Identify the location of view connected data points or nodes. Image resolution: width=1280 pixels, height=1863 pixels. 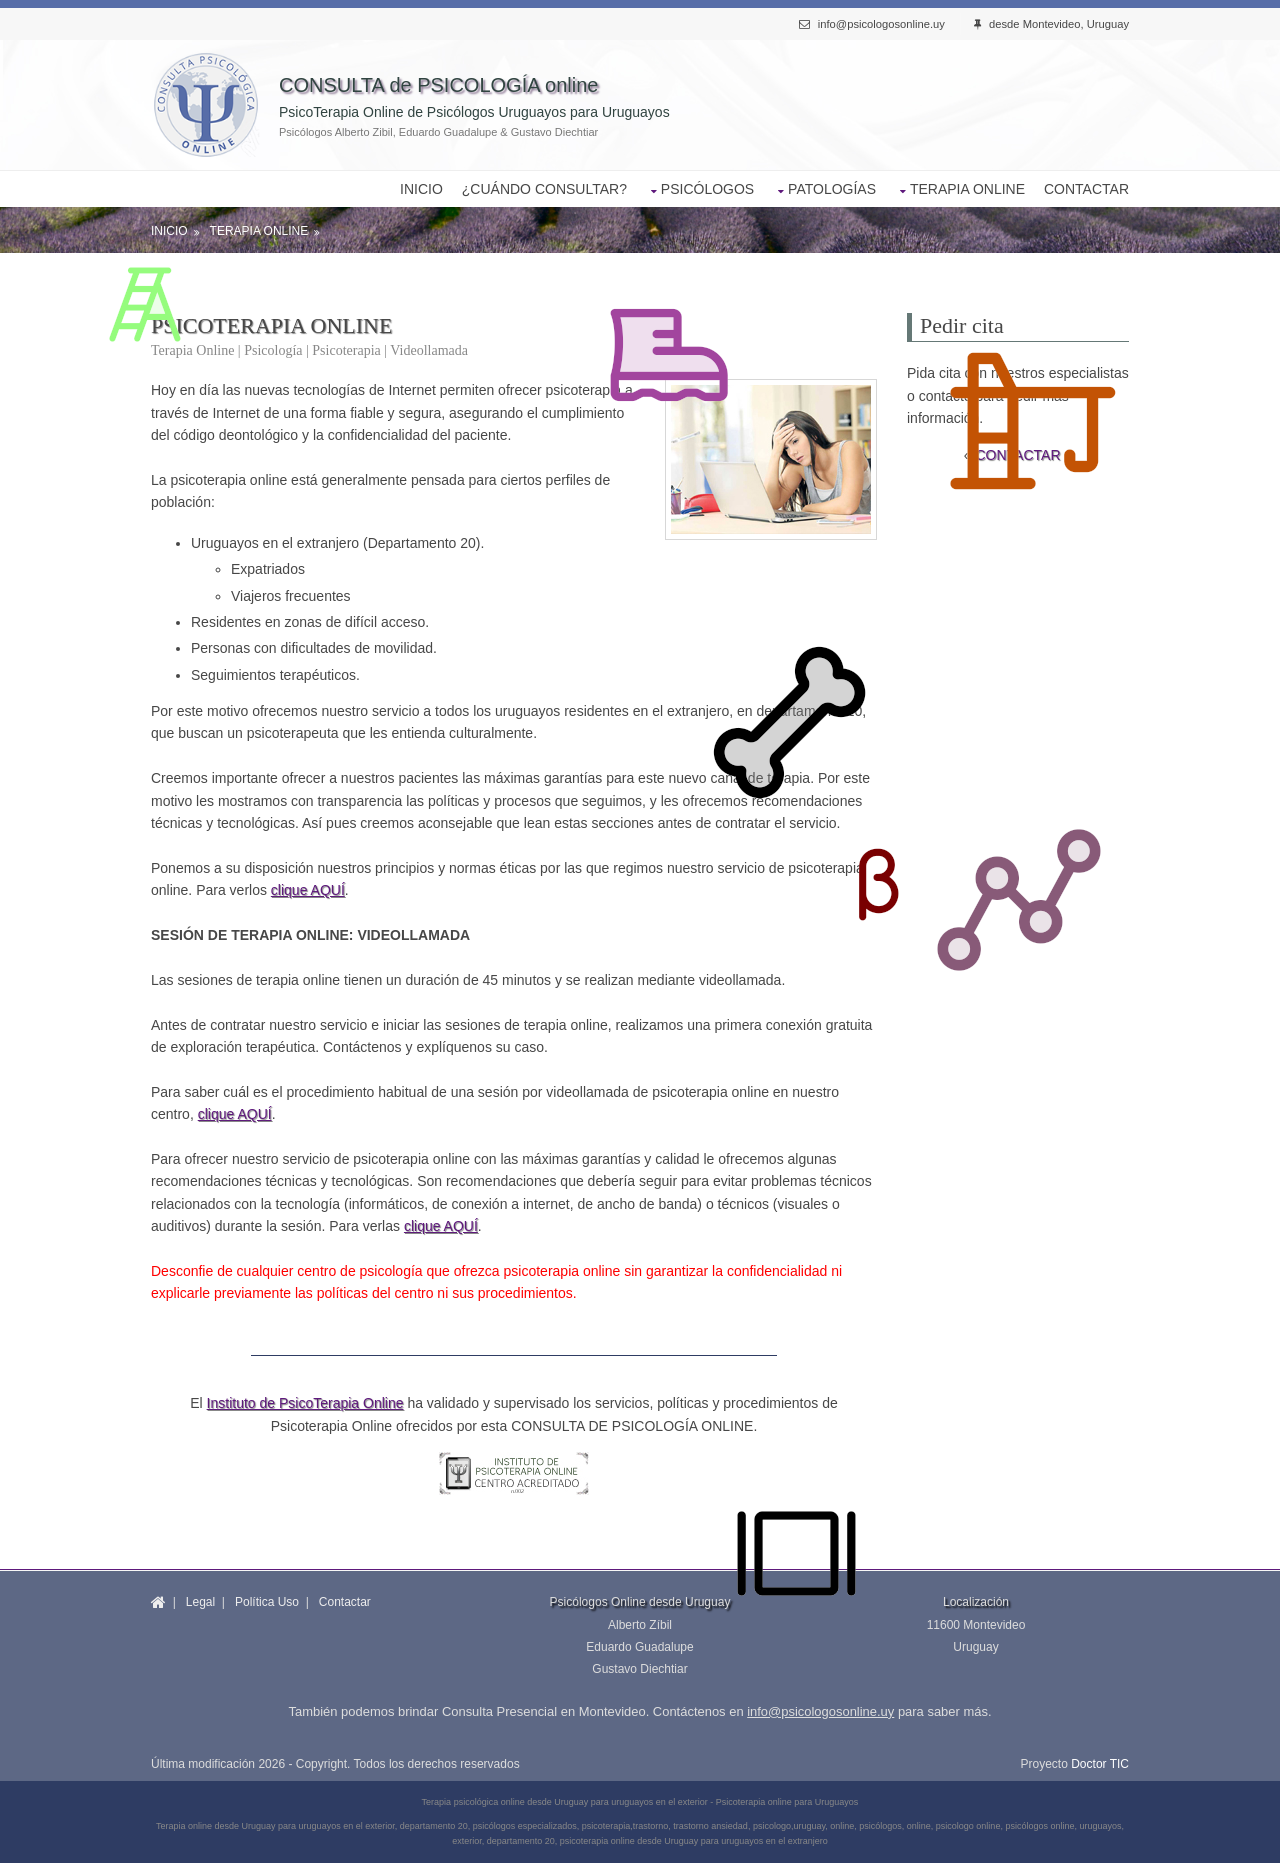
(1019, 900).